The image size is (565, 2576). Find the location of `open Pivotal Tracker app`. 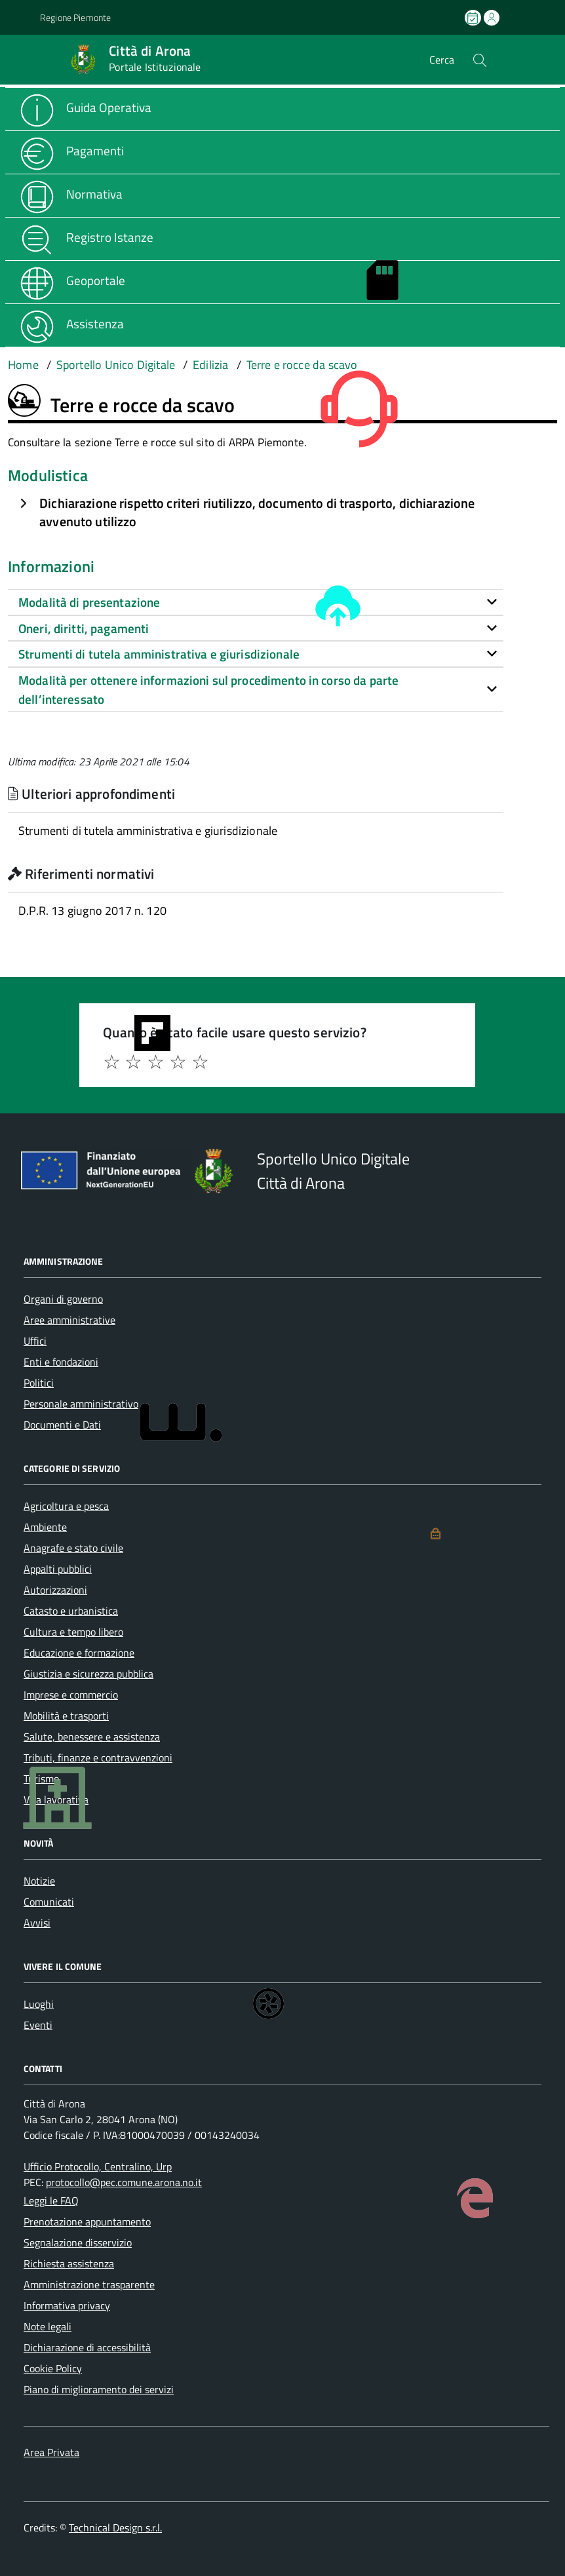

open Pivotal Tracker app is located at coordinates (268, 2003).